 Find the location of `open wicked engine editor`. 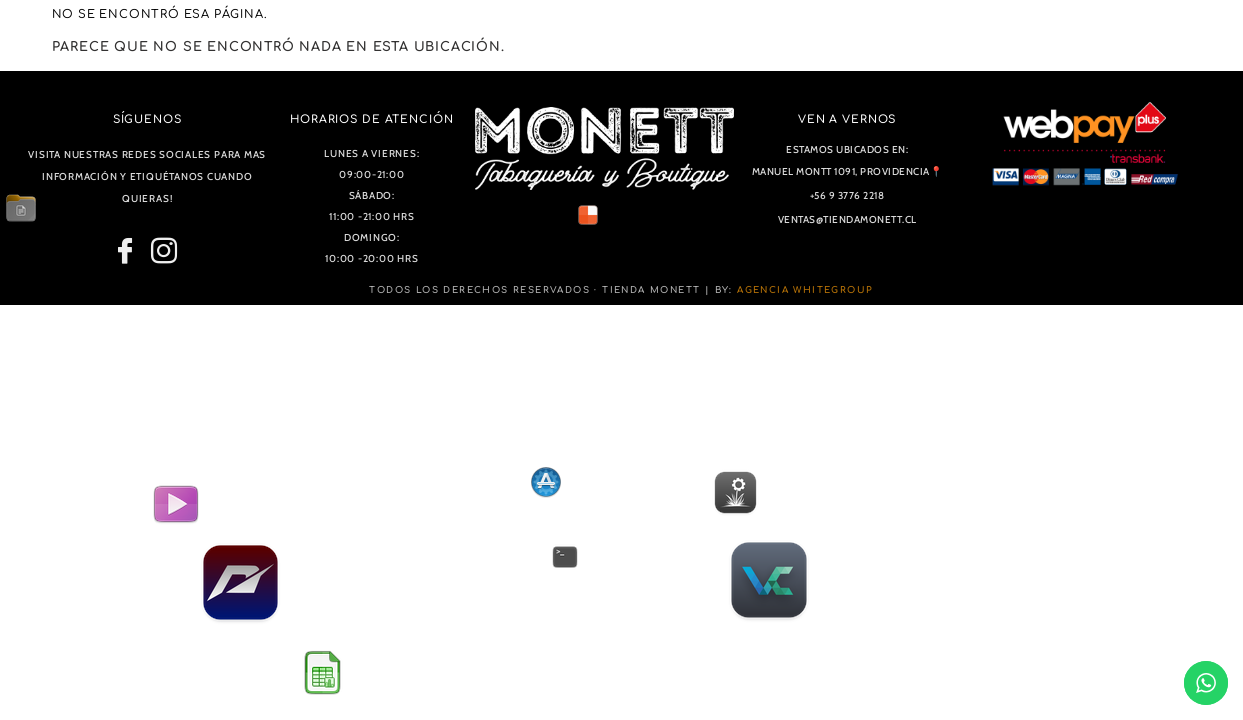

open wicked engine editor is located at coordinates (735, 492).